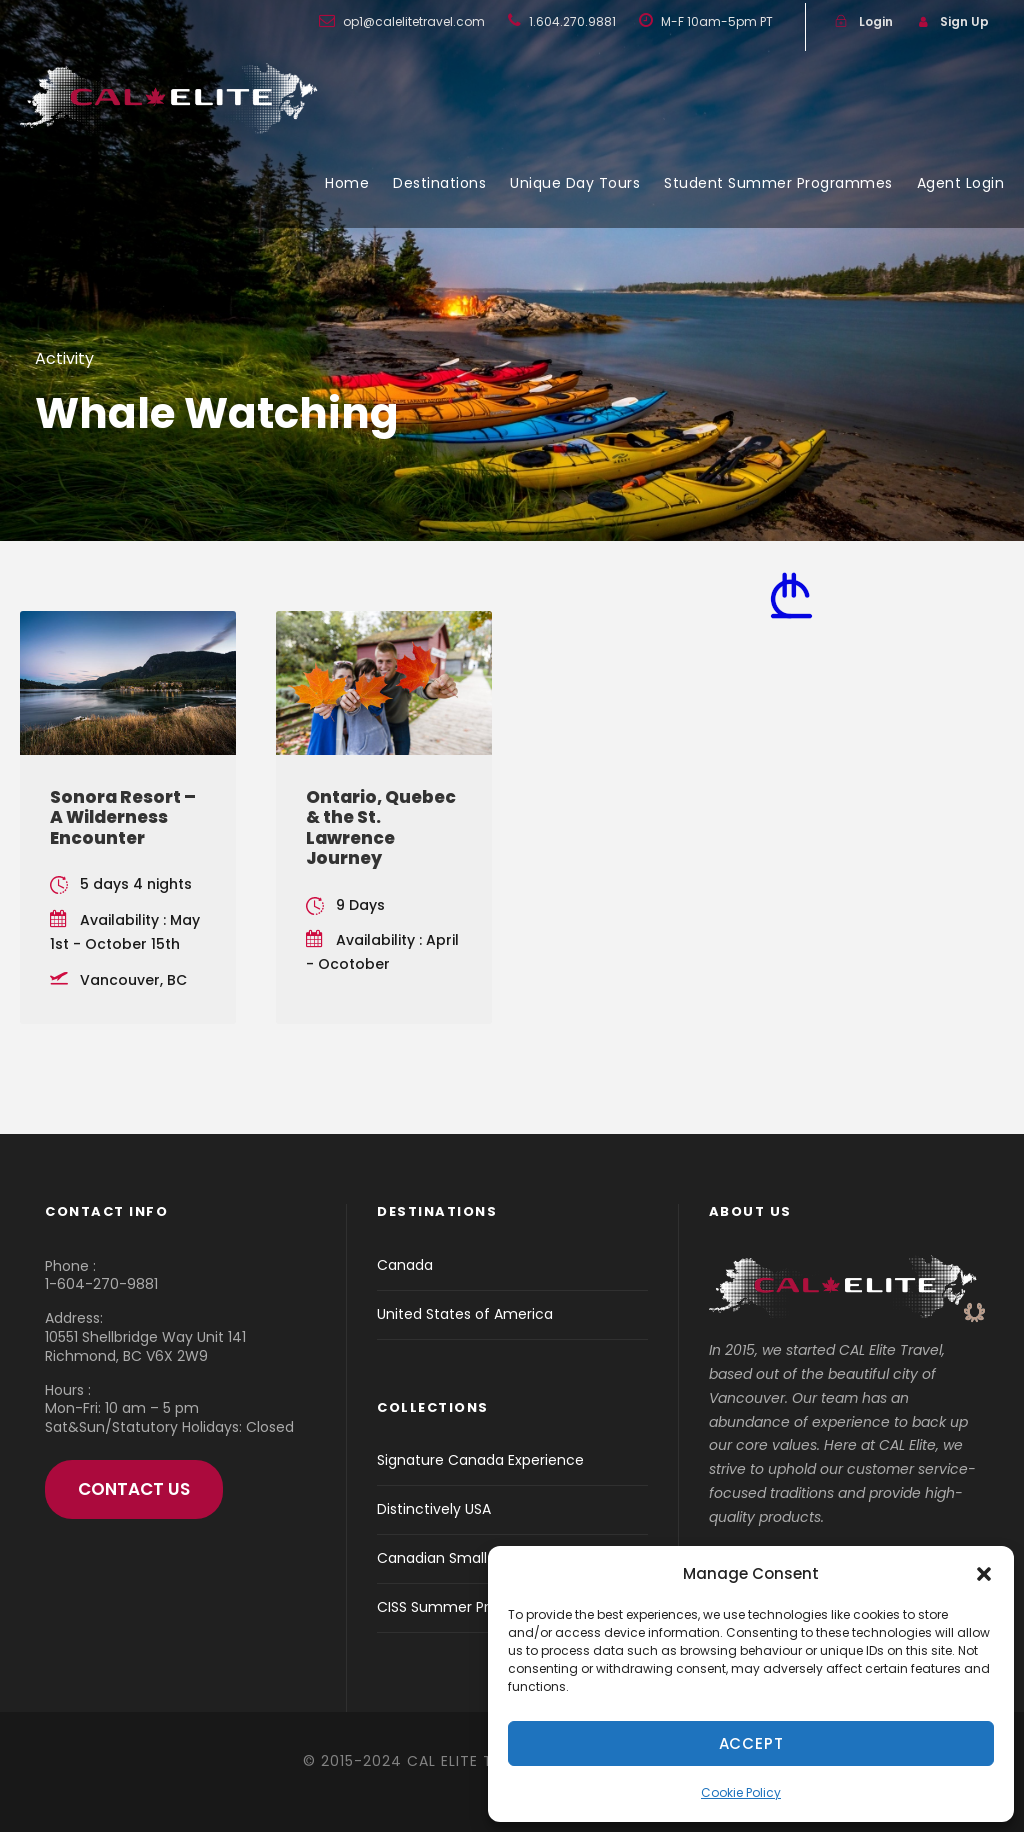 The width and height of the screenshot is (1024, 1832). I want to click on view achievements or awards, so click(974, 1312).